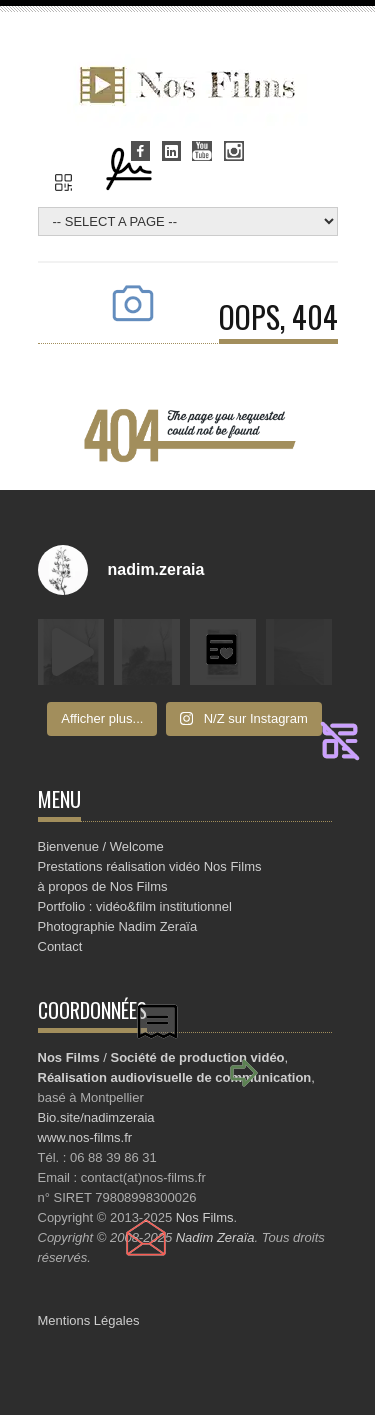  Describe the element at coordinates (243, 1073) in the screenshot. I see `go forward or proceed to the next step` at that location.